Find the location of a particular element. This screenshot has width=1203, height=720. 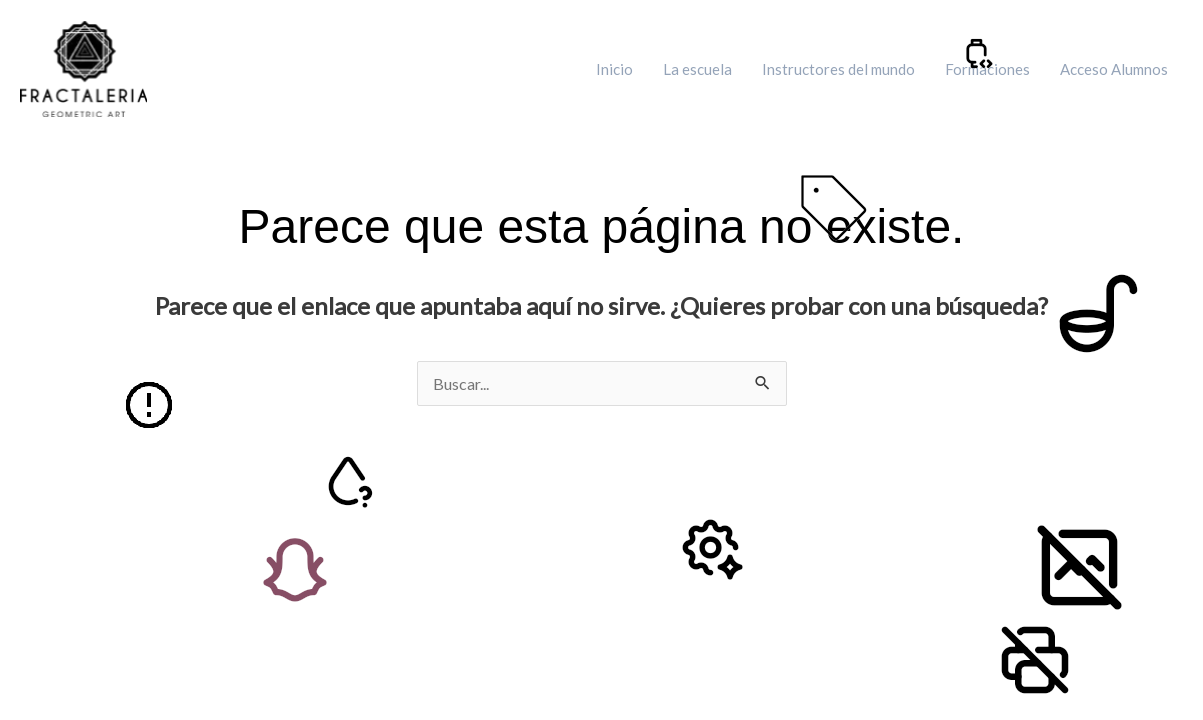

disable graph or chart view is located at coordinates (1079, 567).